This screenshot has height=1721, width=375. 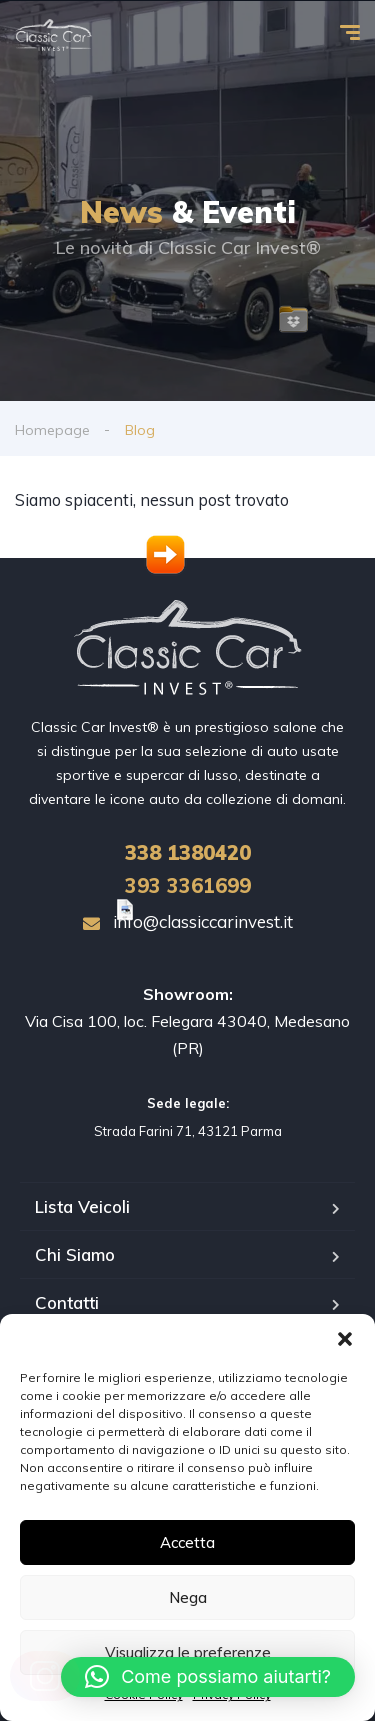 What do you see at coordinates (293, 318) in the screenshot?
I see `open your dropbox folder` at bounding box center [293, 318].